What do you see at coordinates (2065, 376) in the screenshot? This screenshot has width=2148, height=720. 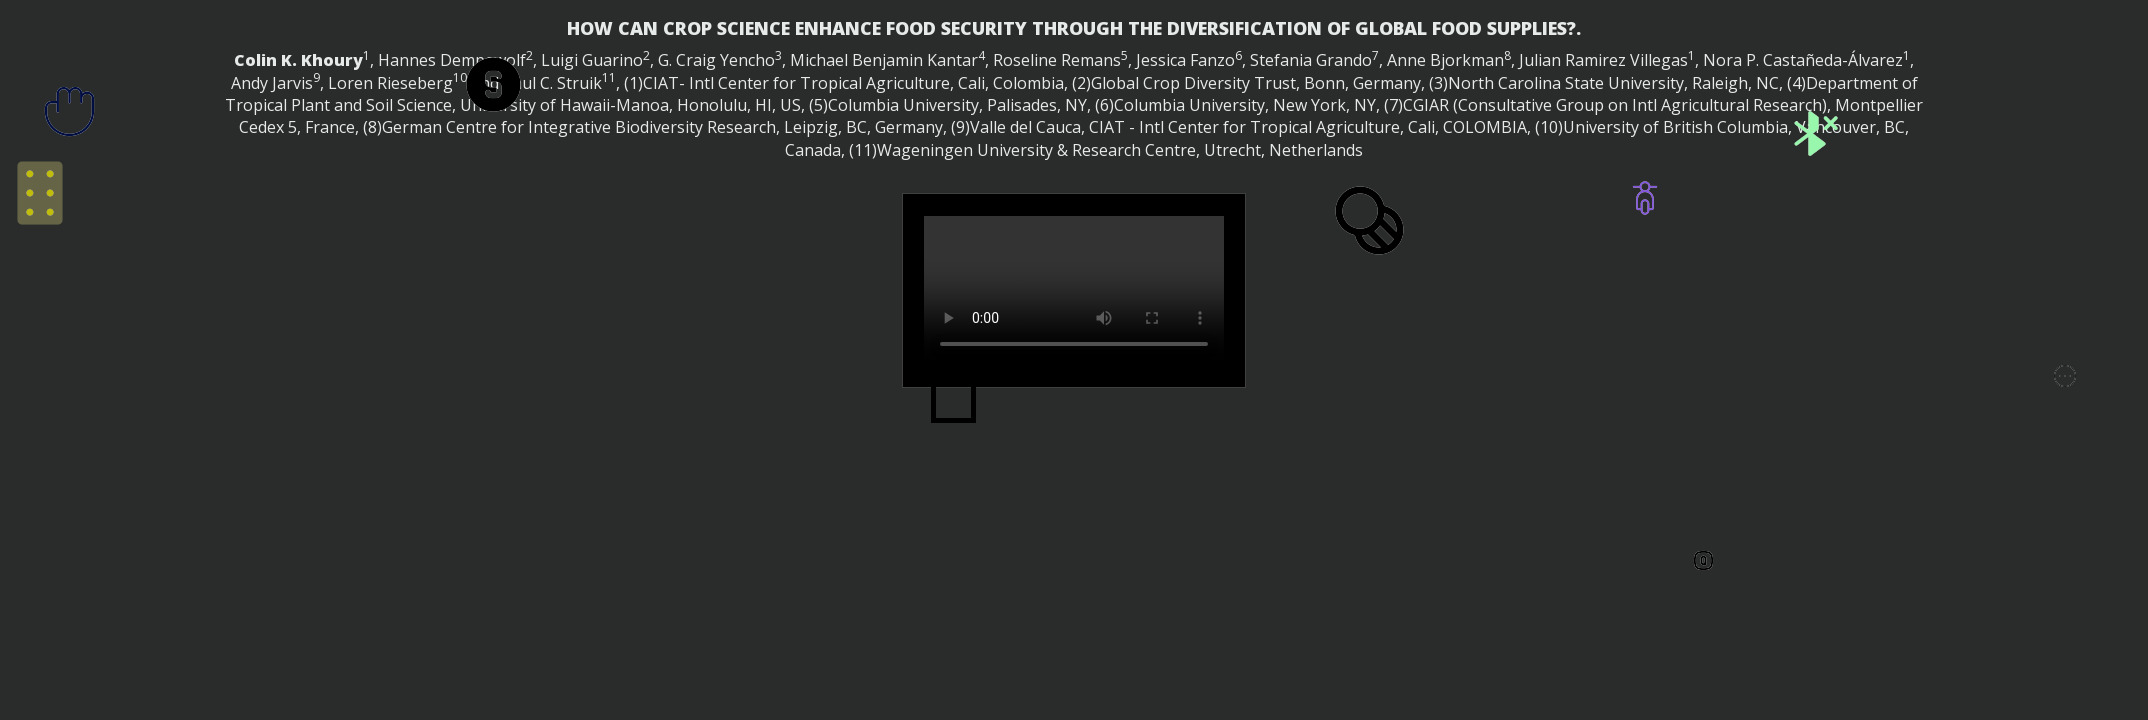 I see `open more options menu` at bounding box center [2065, 376].